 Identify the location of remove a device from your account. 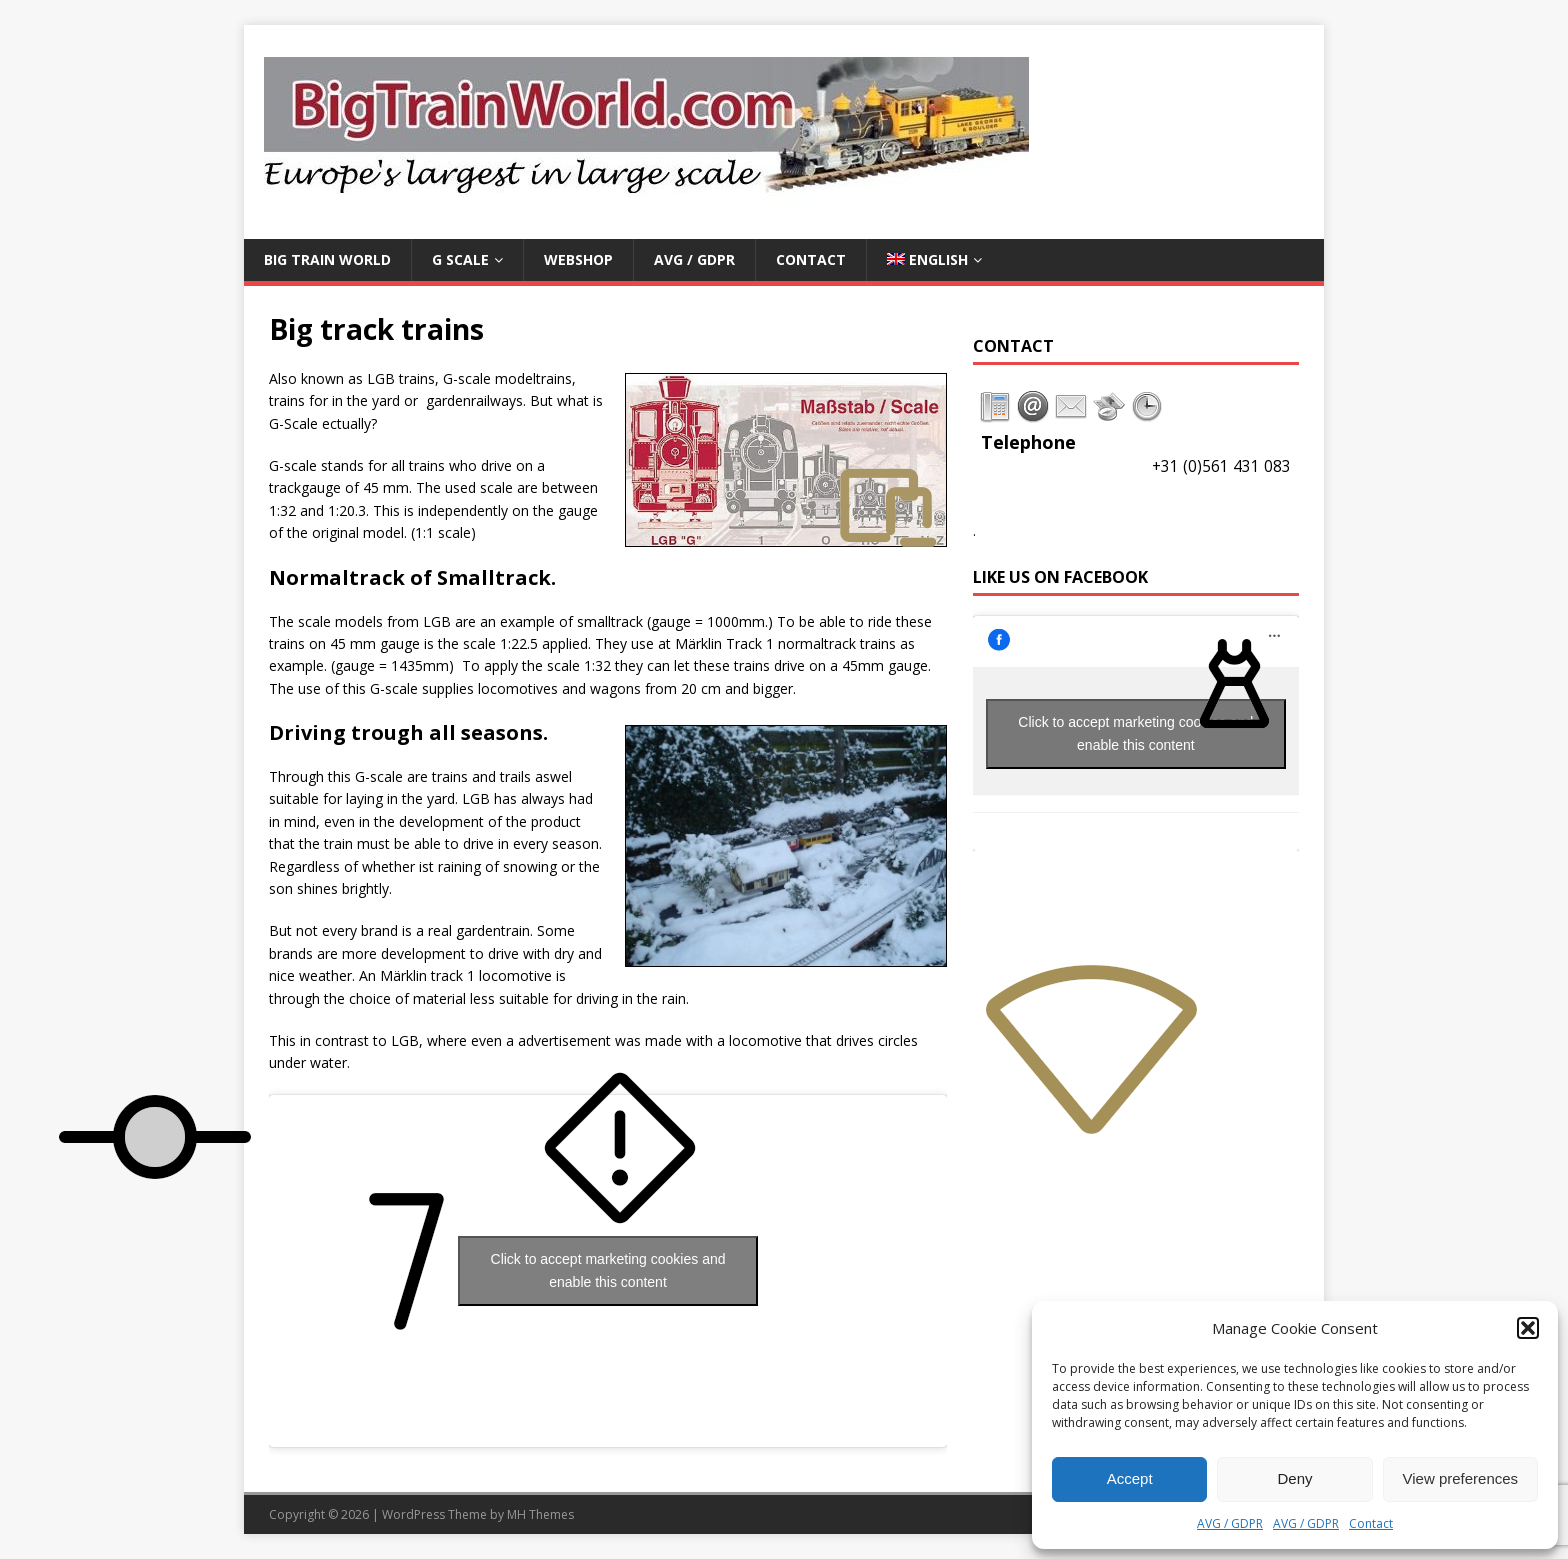
(886, 510).